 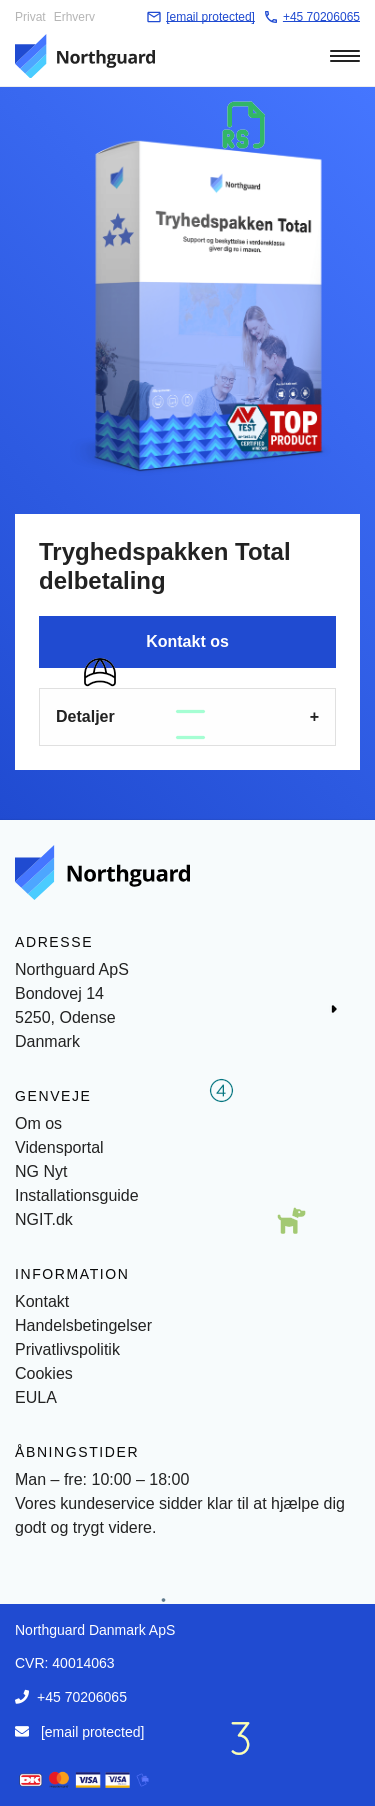 What do you see at coordinates (163, 1585) in the screenshot?
I see `no wifi connection available` at bounding box center [163, 1585].